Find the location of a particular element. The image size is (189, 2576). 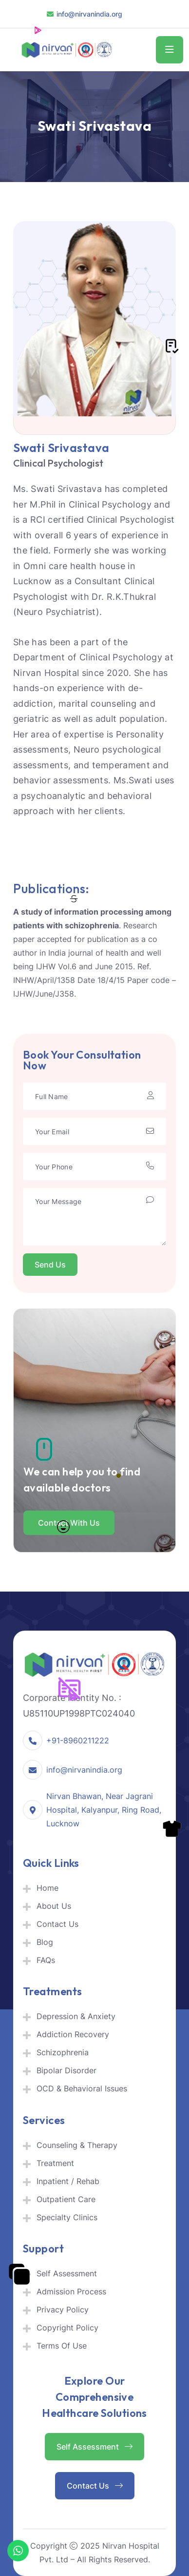

rate your experience positively is located at coordinates (63, 1527).